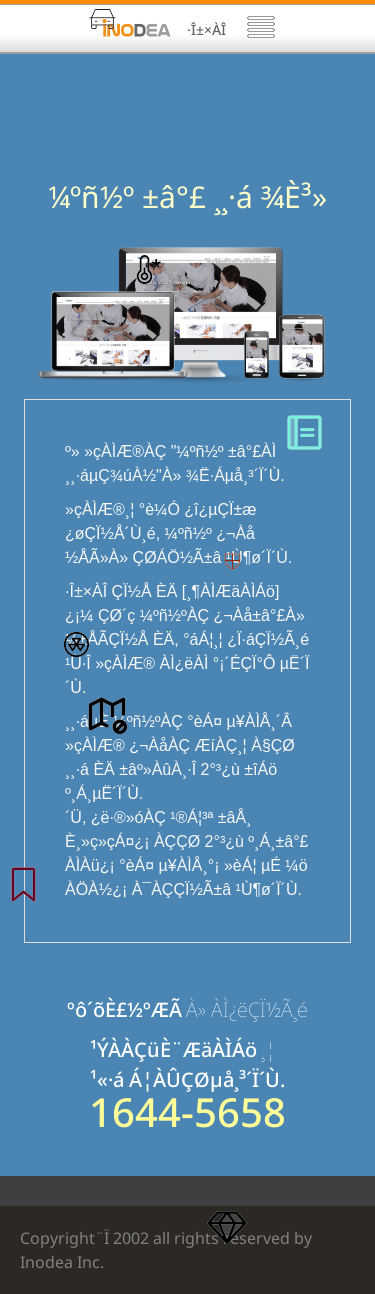  I want to click on save this item for later, so click(23, 884).